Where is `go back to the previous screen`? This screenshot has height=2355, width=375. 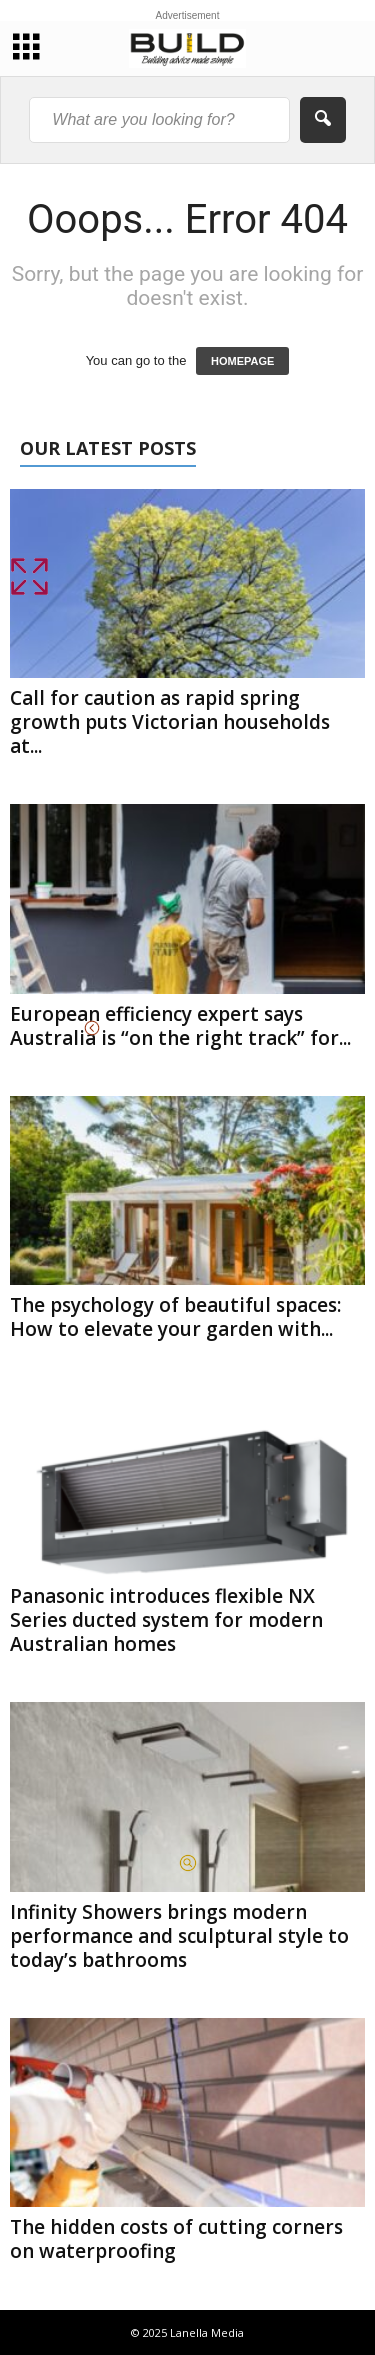 go back to the previous screen is located at coordinates (92, 1028).